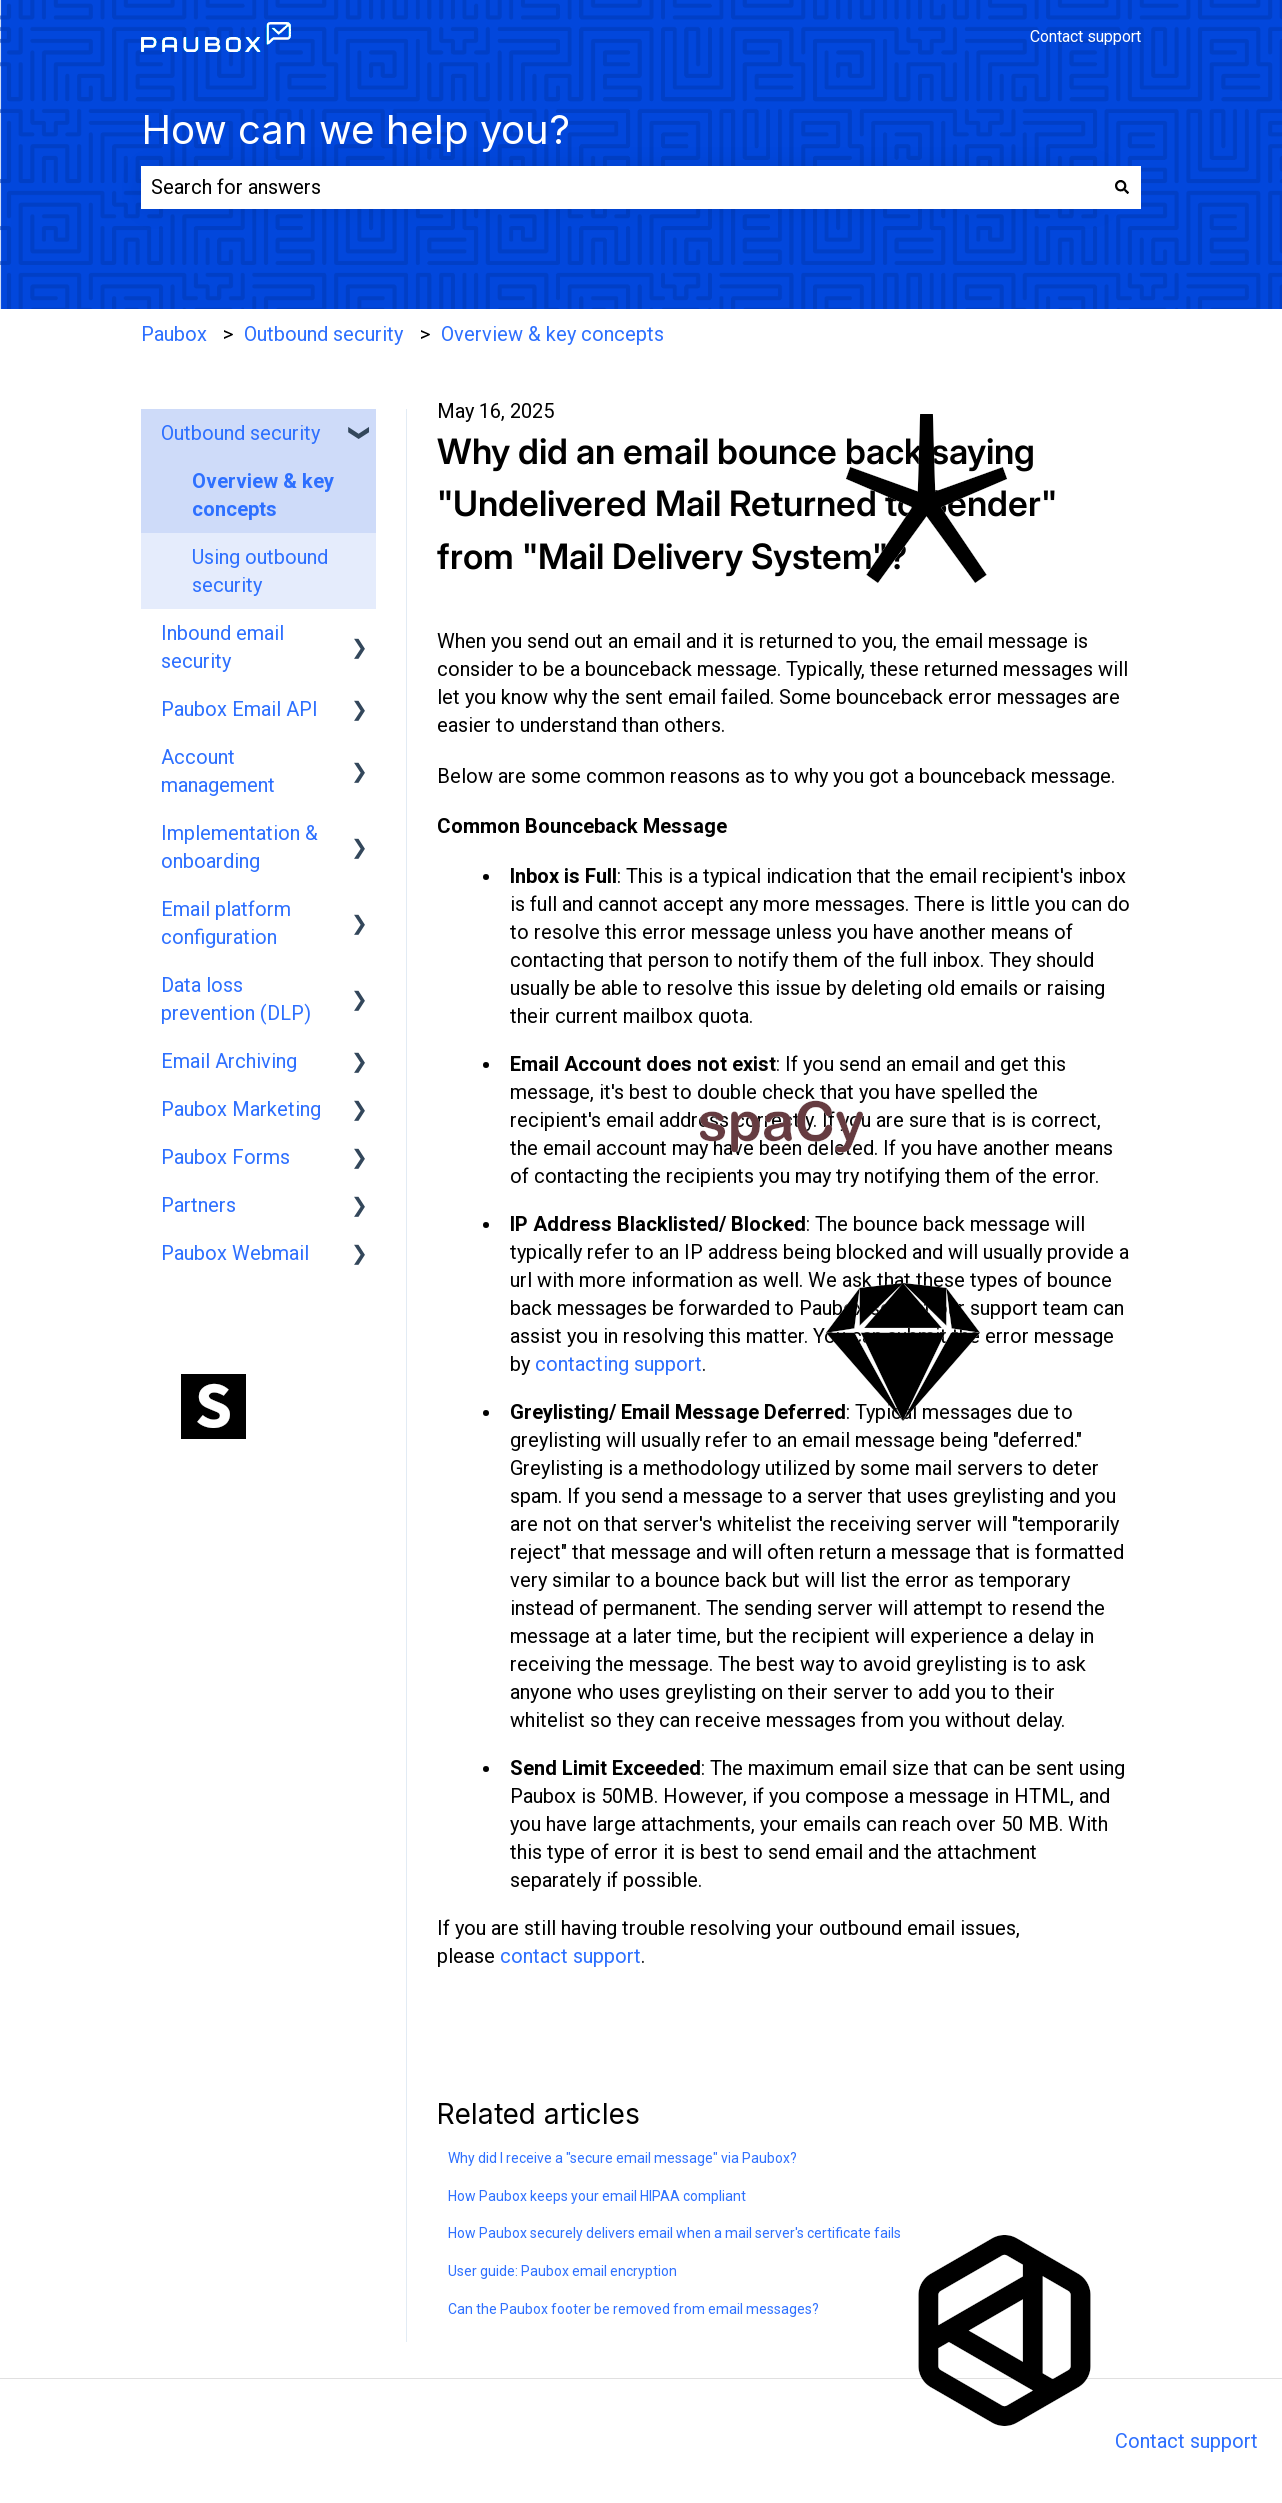 This screenshot has width=1282, height=2503. Describe the element at coordinates (926, 498) in the screenshot. I see `advent of code logo` at that location.